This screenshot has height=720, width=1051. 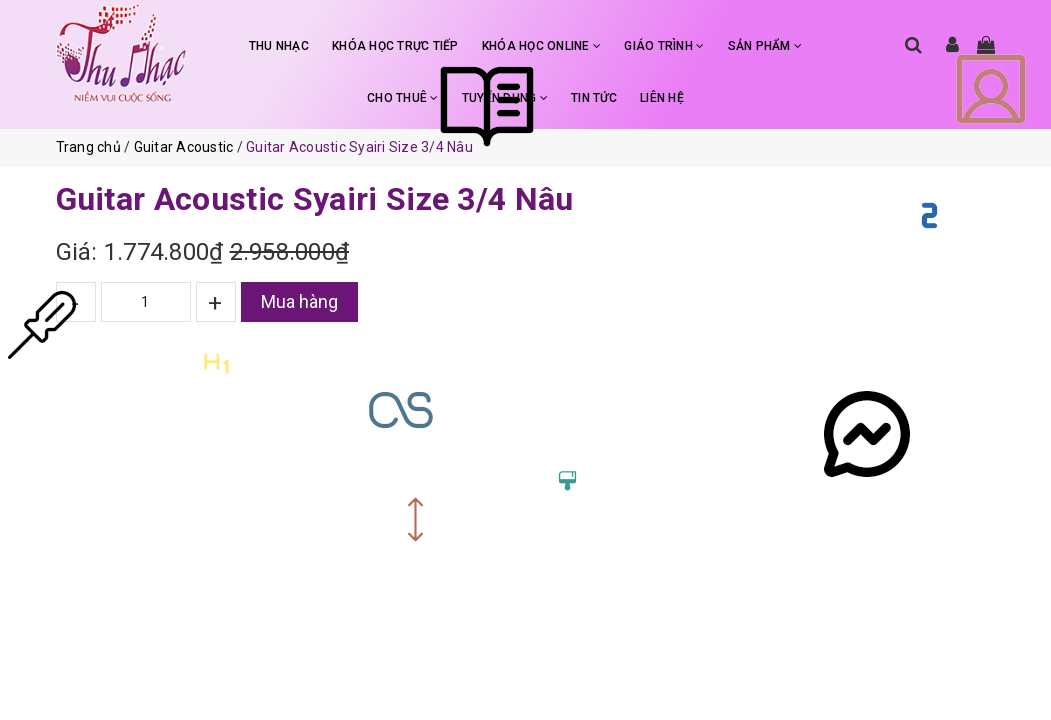 I want to click on connect to Last.fm account, so click(x=401, y=409).